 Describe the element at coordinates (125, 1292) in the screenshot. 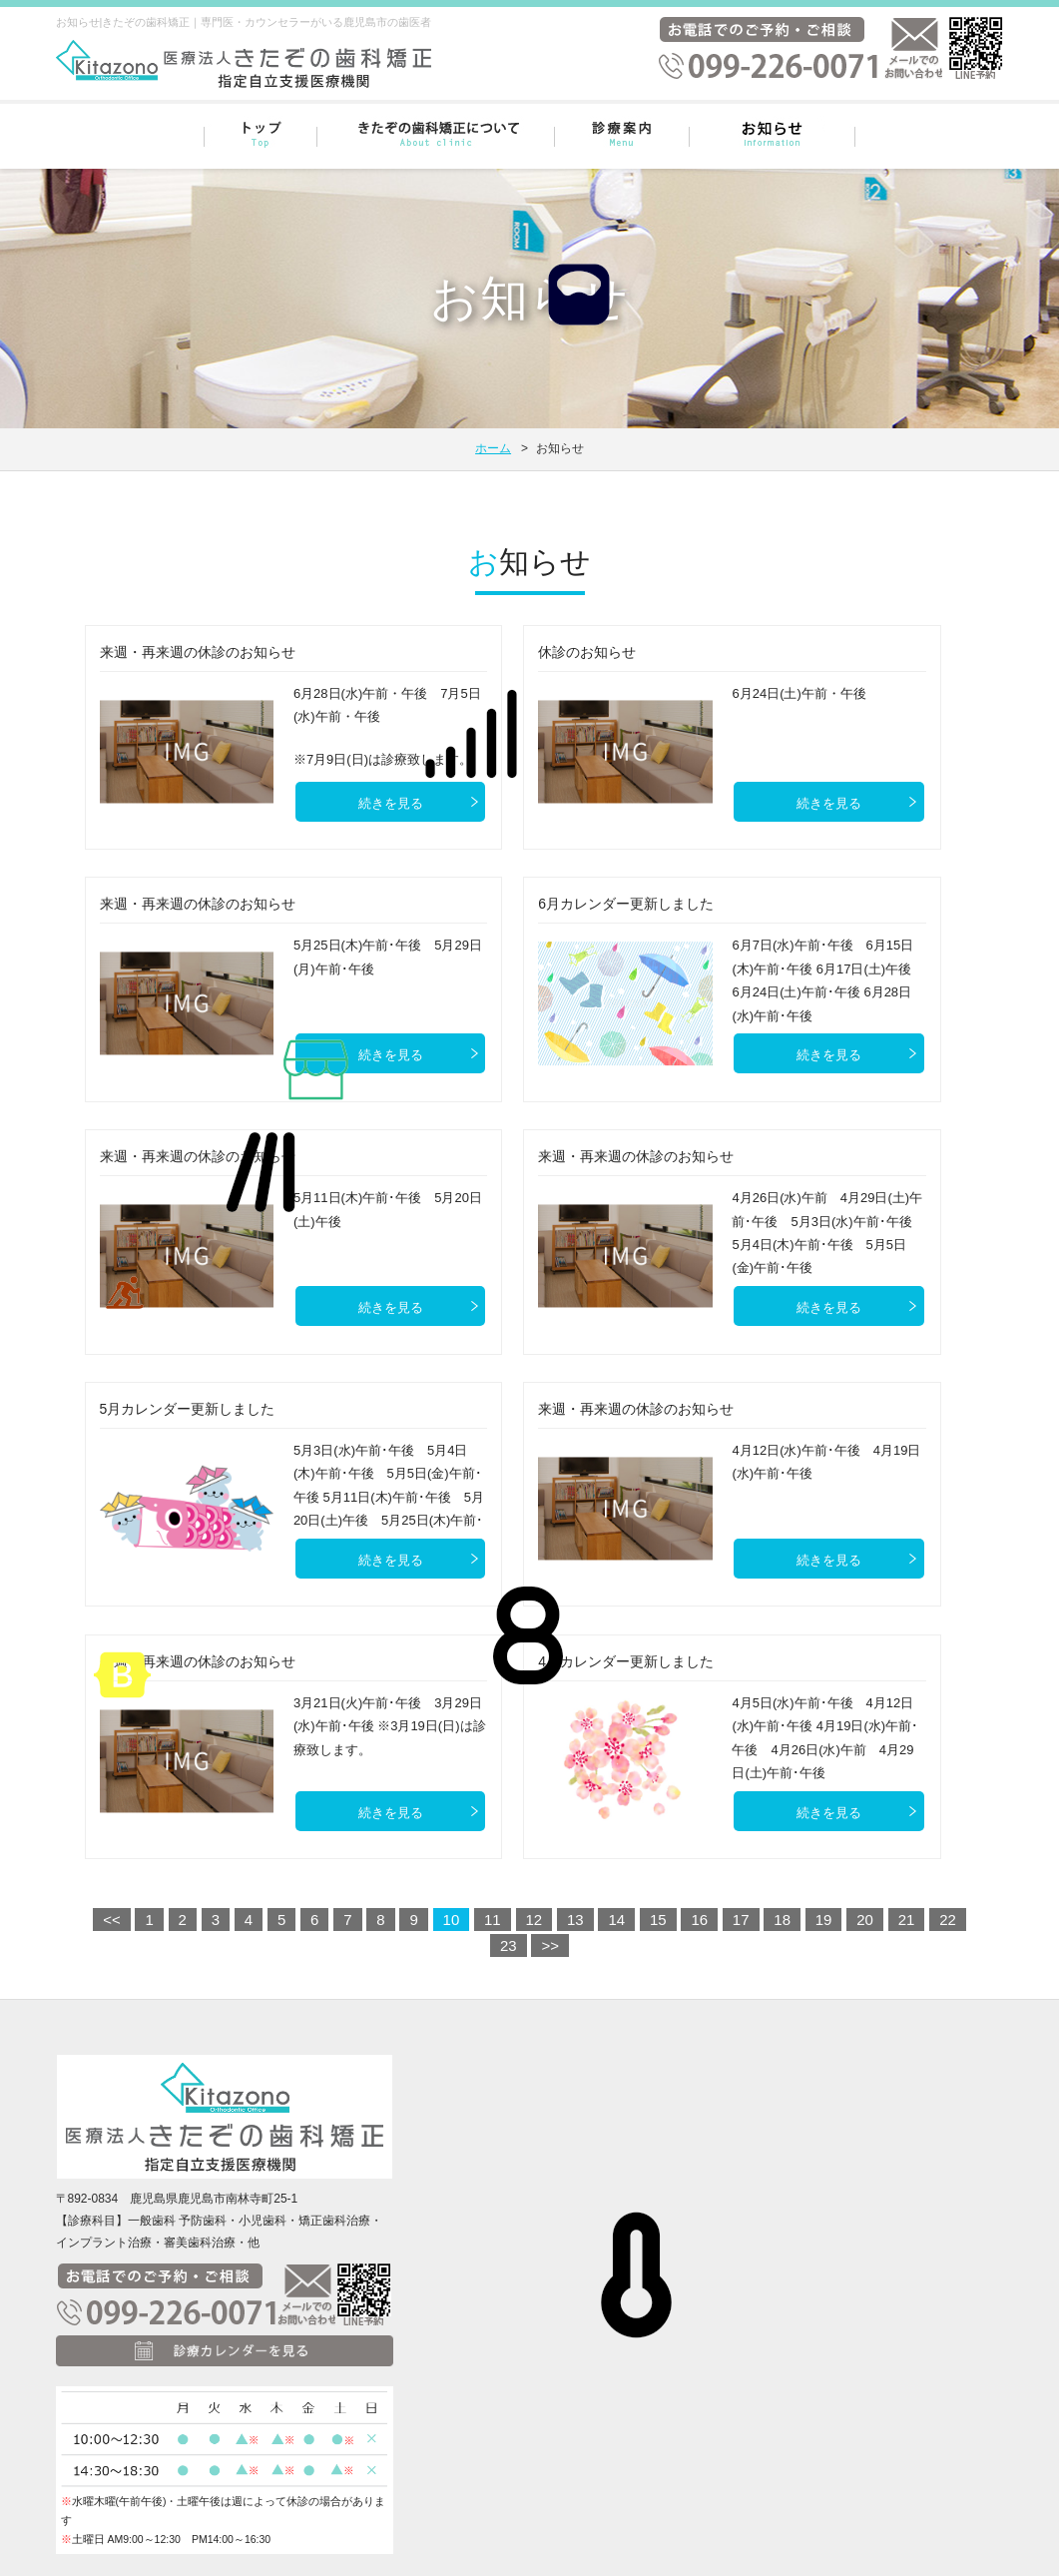

I see `access cross-country skiing trails or activities` at that location.